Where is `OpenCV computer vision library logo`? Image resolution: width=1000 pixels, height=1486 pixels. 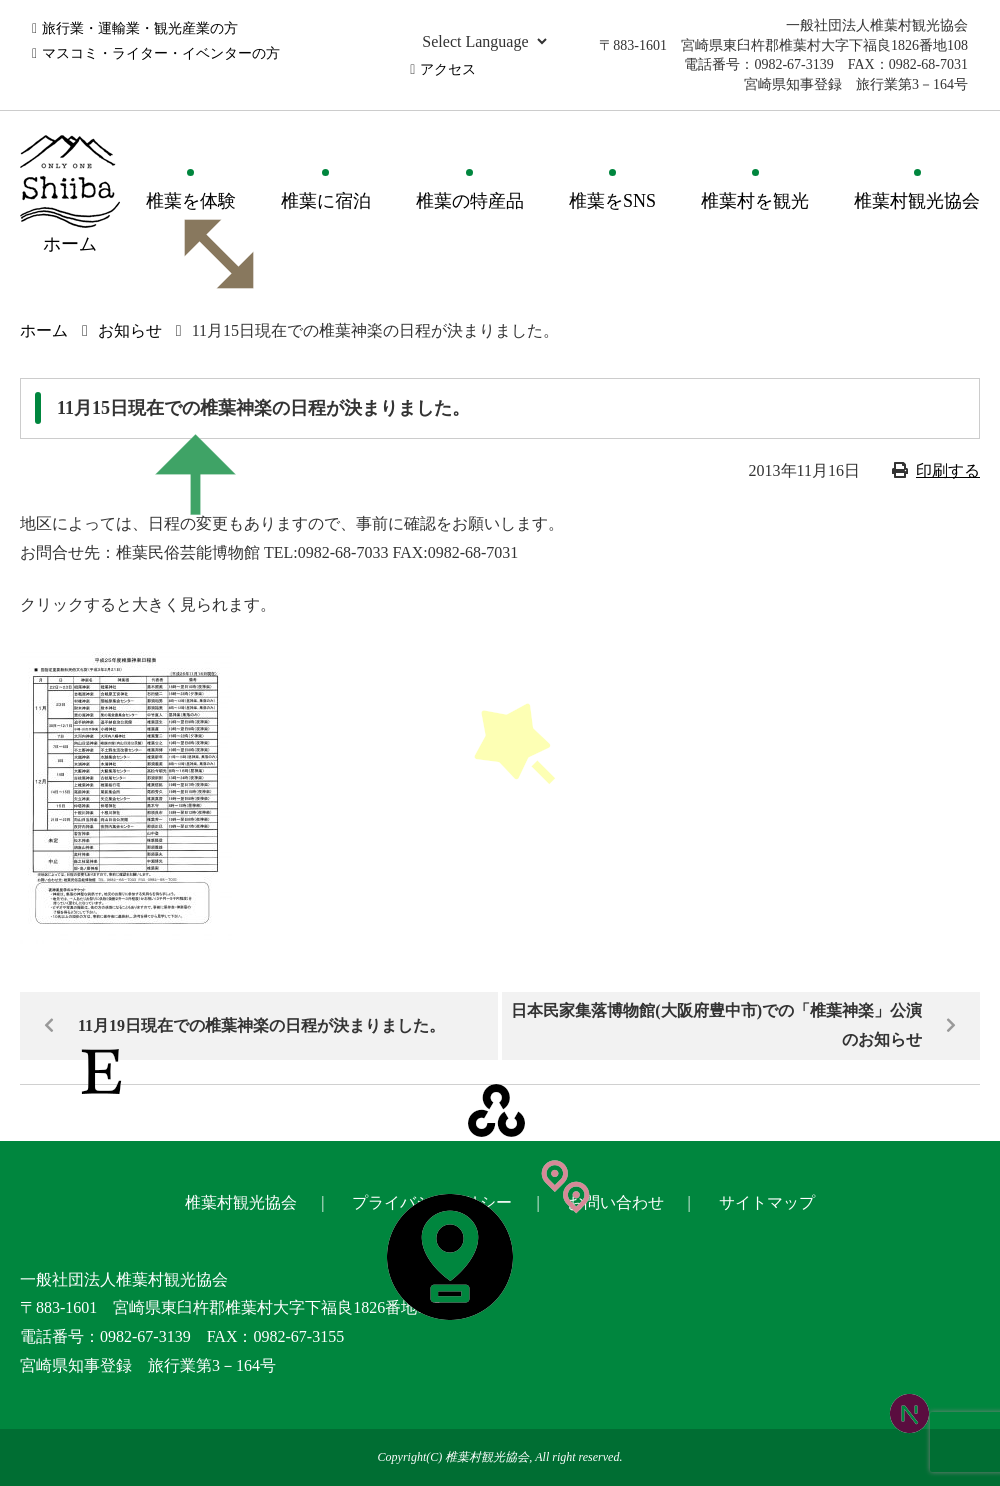 OpenCV computer vision library logo is located at coordinates (496, 1110).